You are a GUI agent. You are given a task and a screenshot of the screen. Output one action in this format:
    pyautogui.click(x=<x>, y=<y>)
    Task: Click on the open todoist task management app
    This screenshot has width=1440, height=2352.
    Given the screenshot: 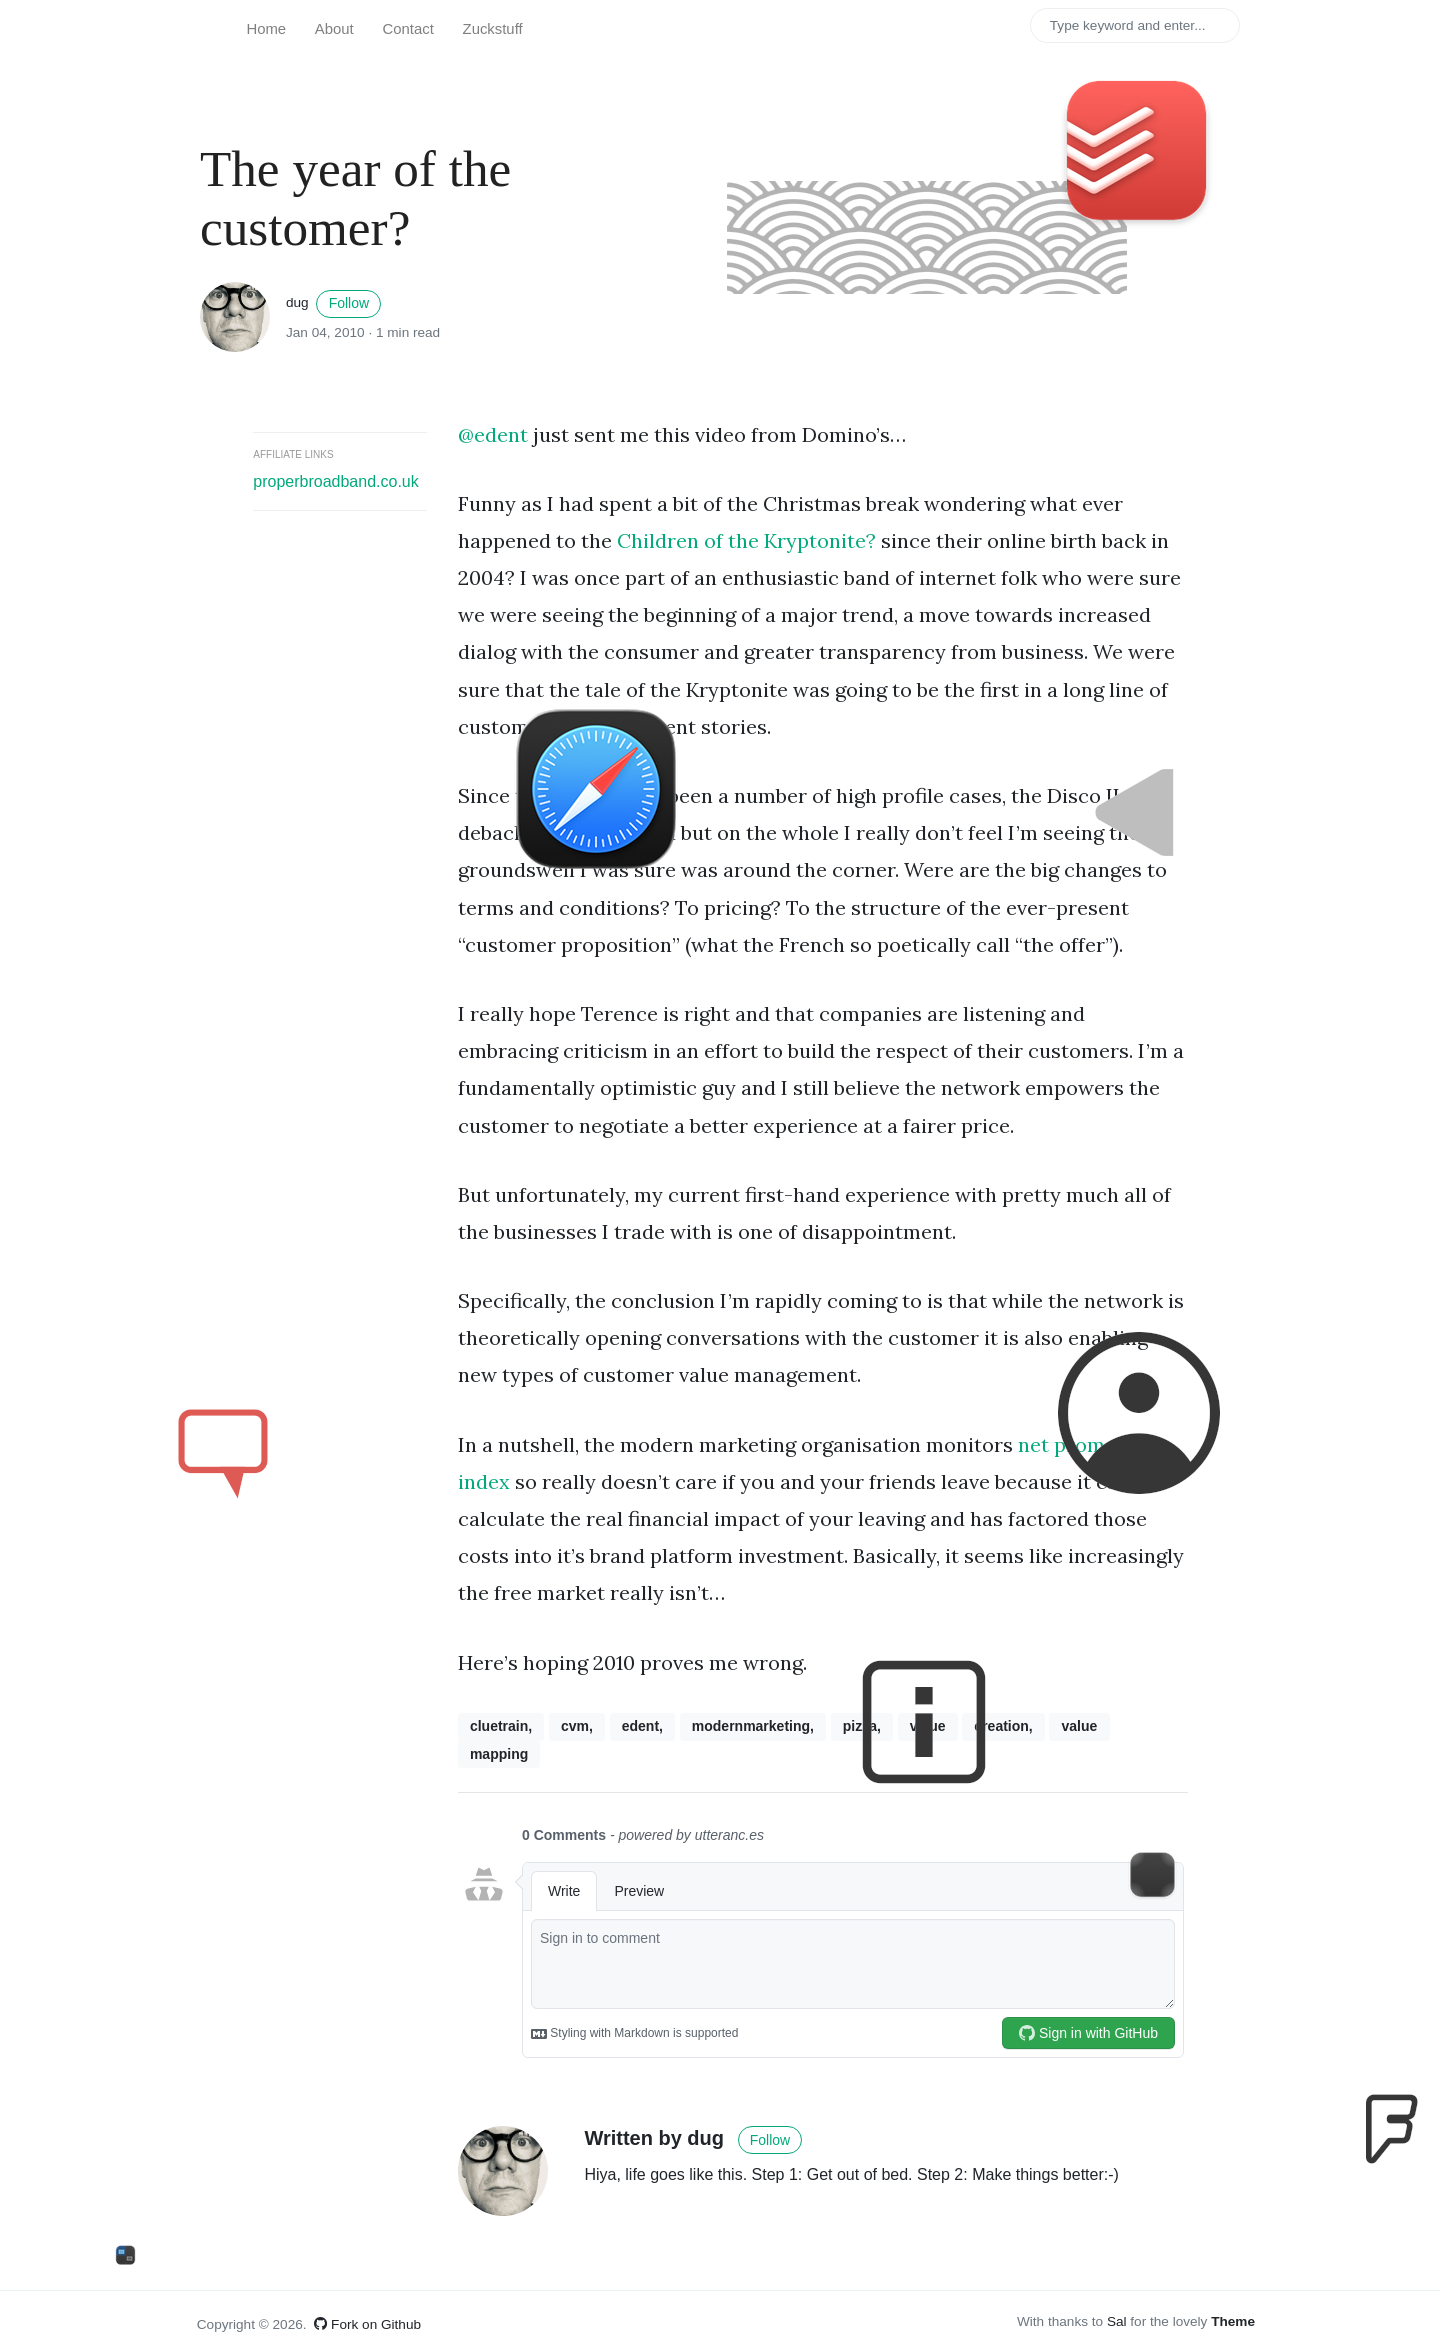 What is the action you would take?
    pyautogui.click(x=1136, y=150)
    